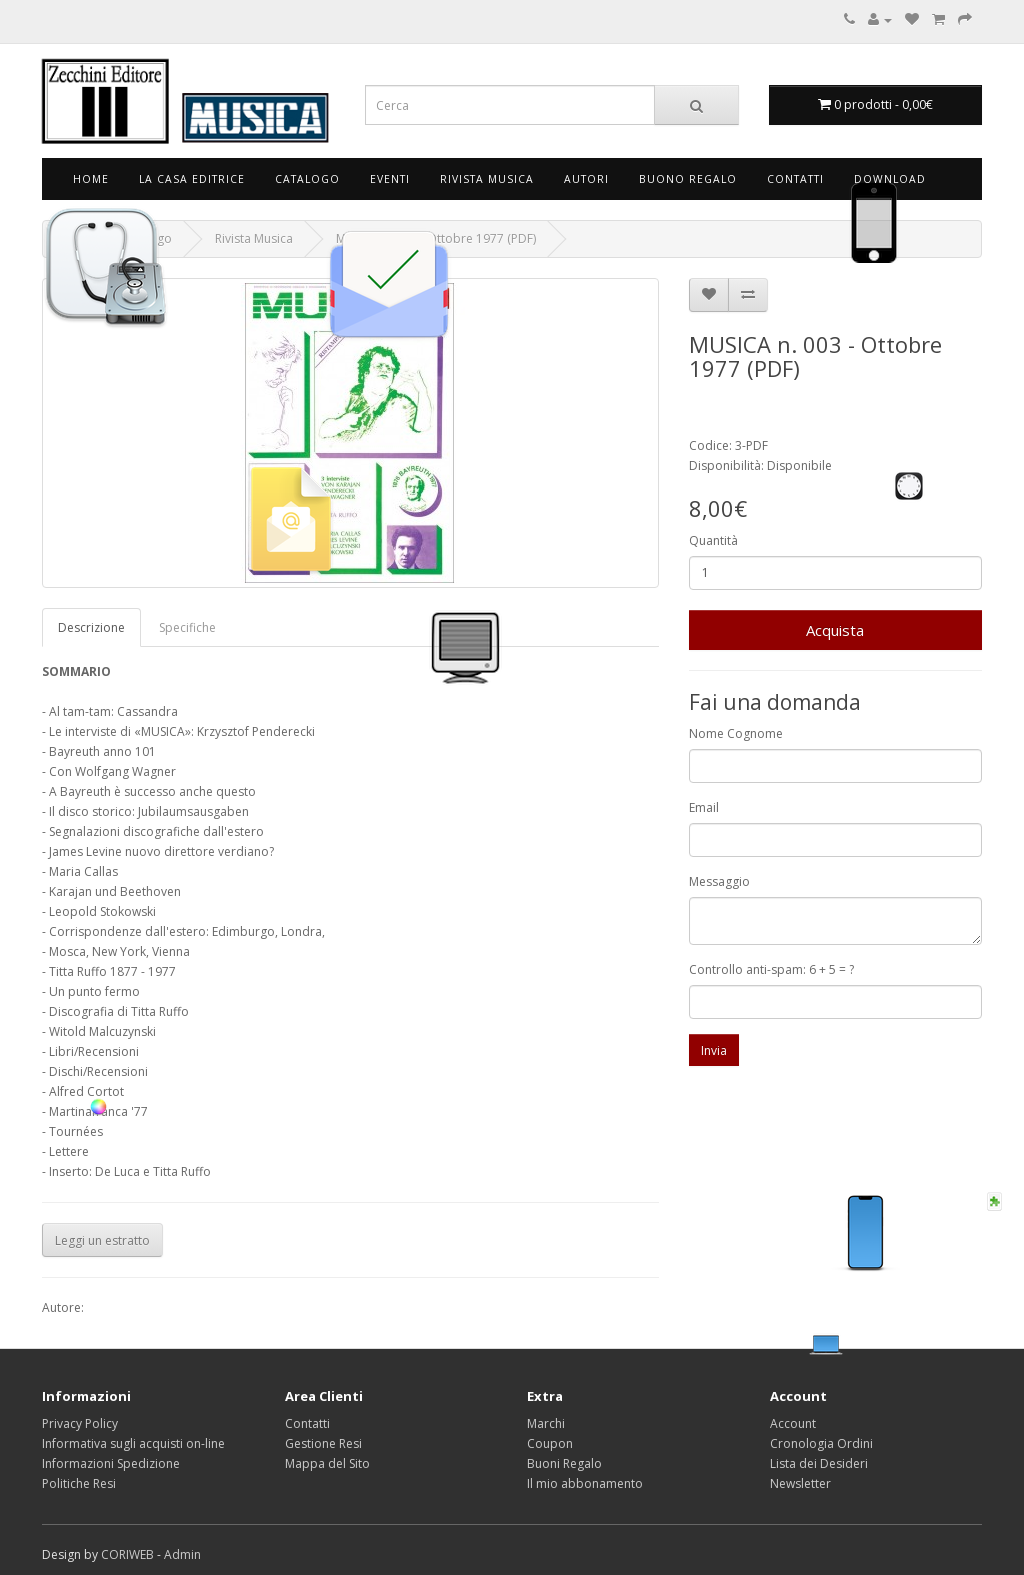 Image resolution: width=1024 pixels, height=1575 pixels. What do you see at coordinates (994, 1201) in the screenshot?
I see `firefox browser extension or add-on installer file` at bounding box center [994, 1201].